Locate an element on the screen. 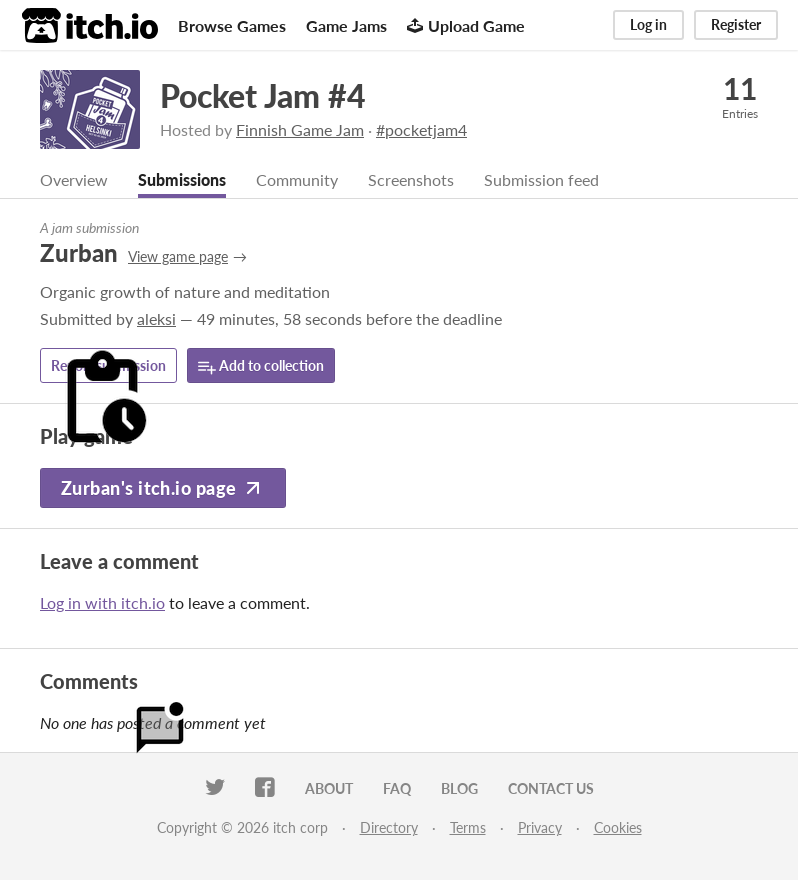  indicates unread messages in chat is located at coordinates (160, 730).